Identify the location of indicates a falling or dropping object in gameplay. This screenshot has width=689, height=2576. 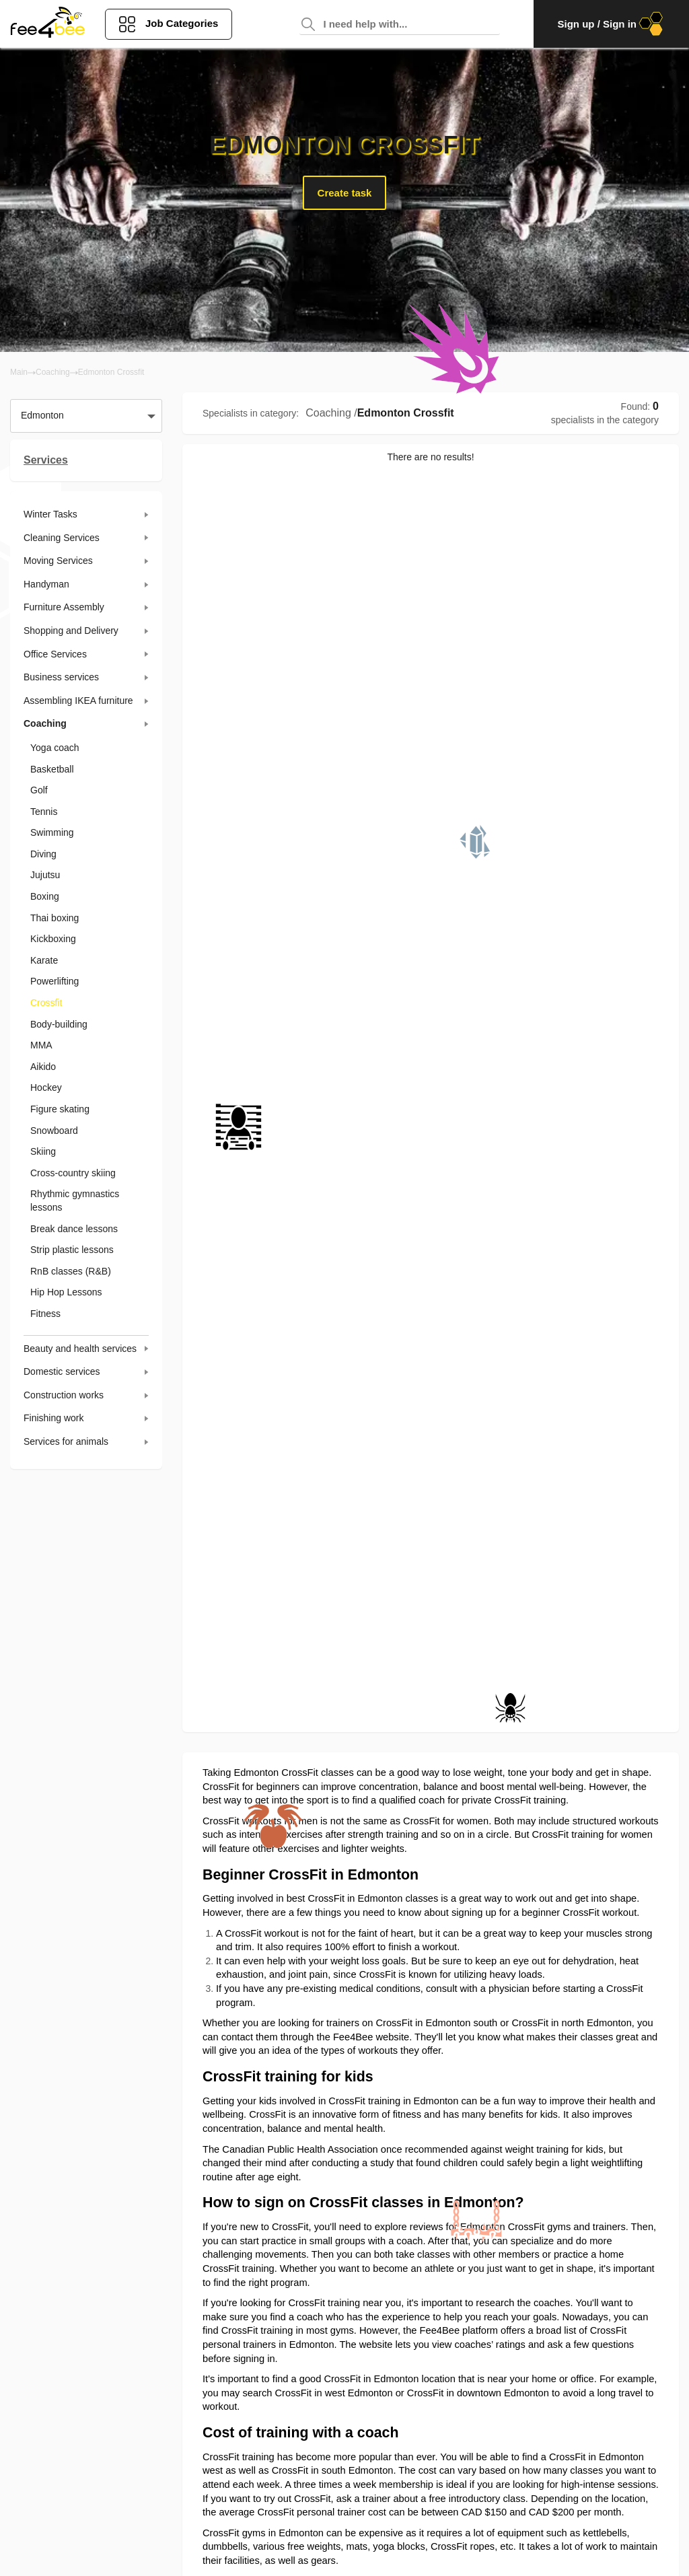
(452, 348).